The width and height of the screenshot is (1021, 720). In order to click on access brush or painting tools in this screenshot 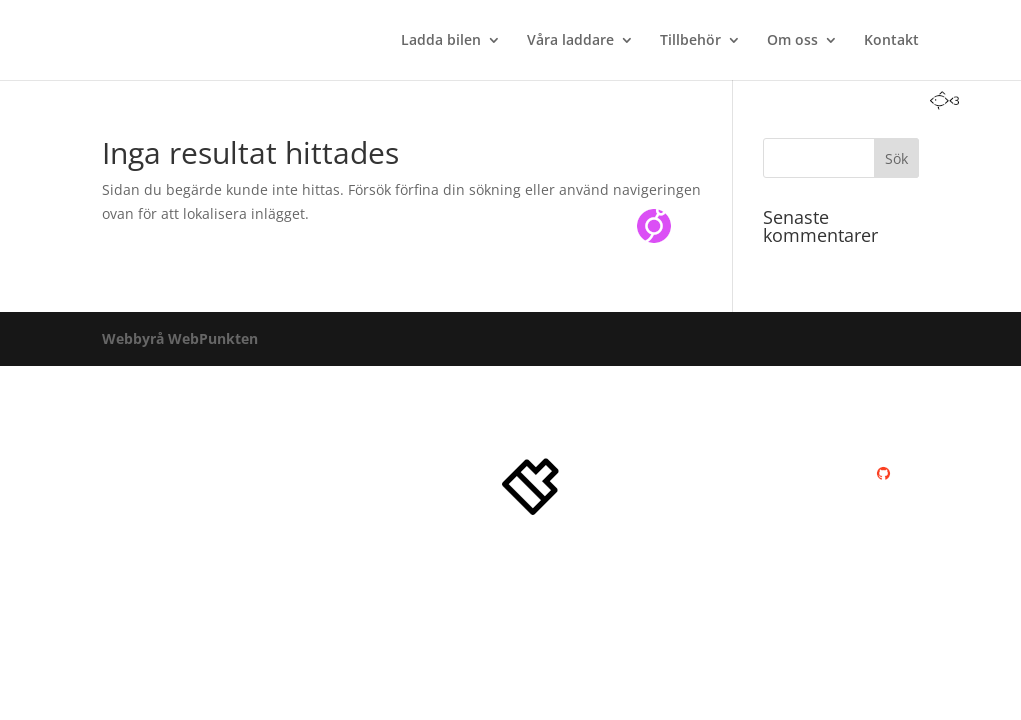, I will do `click(532, 485)`.